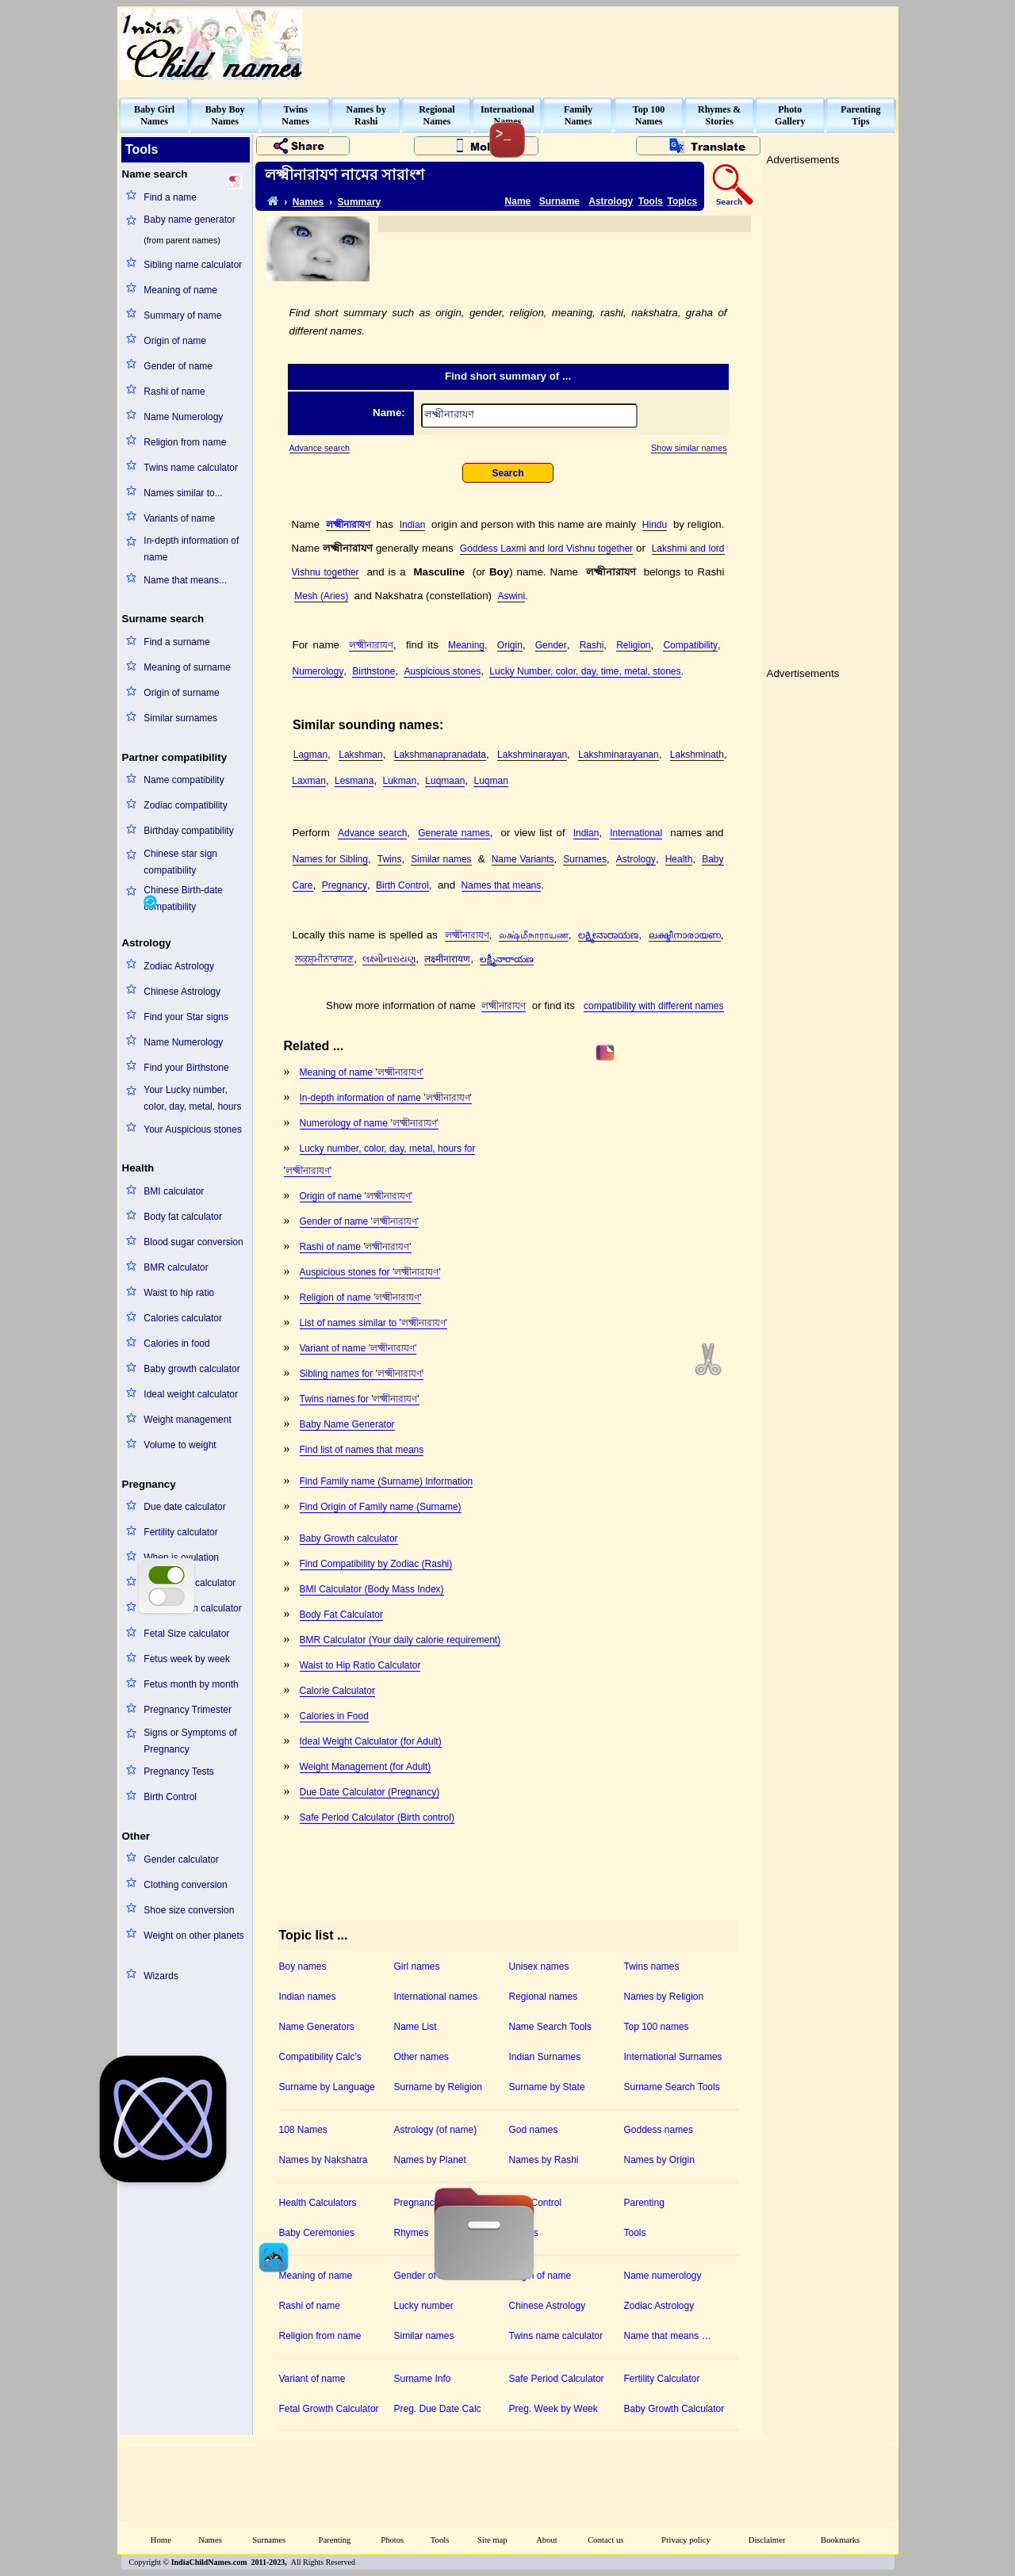  What do you see at coordinates (163, 2119) in the screenshot?
I see `open ladybird web browser` at bounding box center [163, 2119].